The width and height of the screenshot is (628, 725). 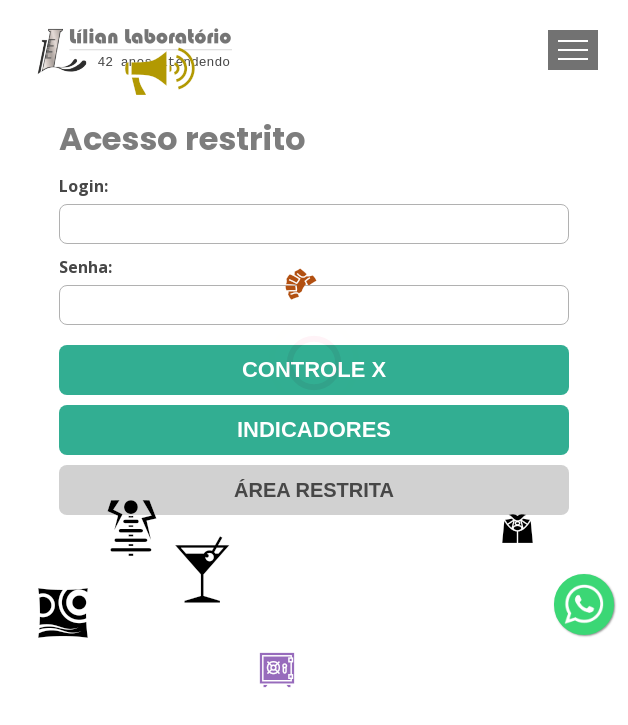 I want to click on grab or drag an item, so click(x=301, y=284).